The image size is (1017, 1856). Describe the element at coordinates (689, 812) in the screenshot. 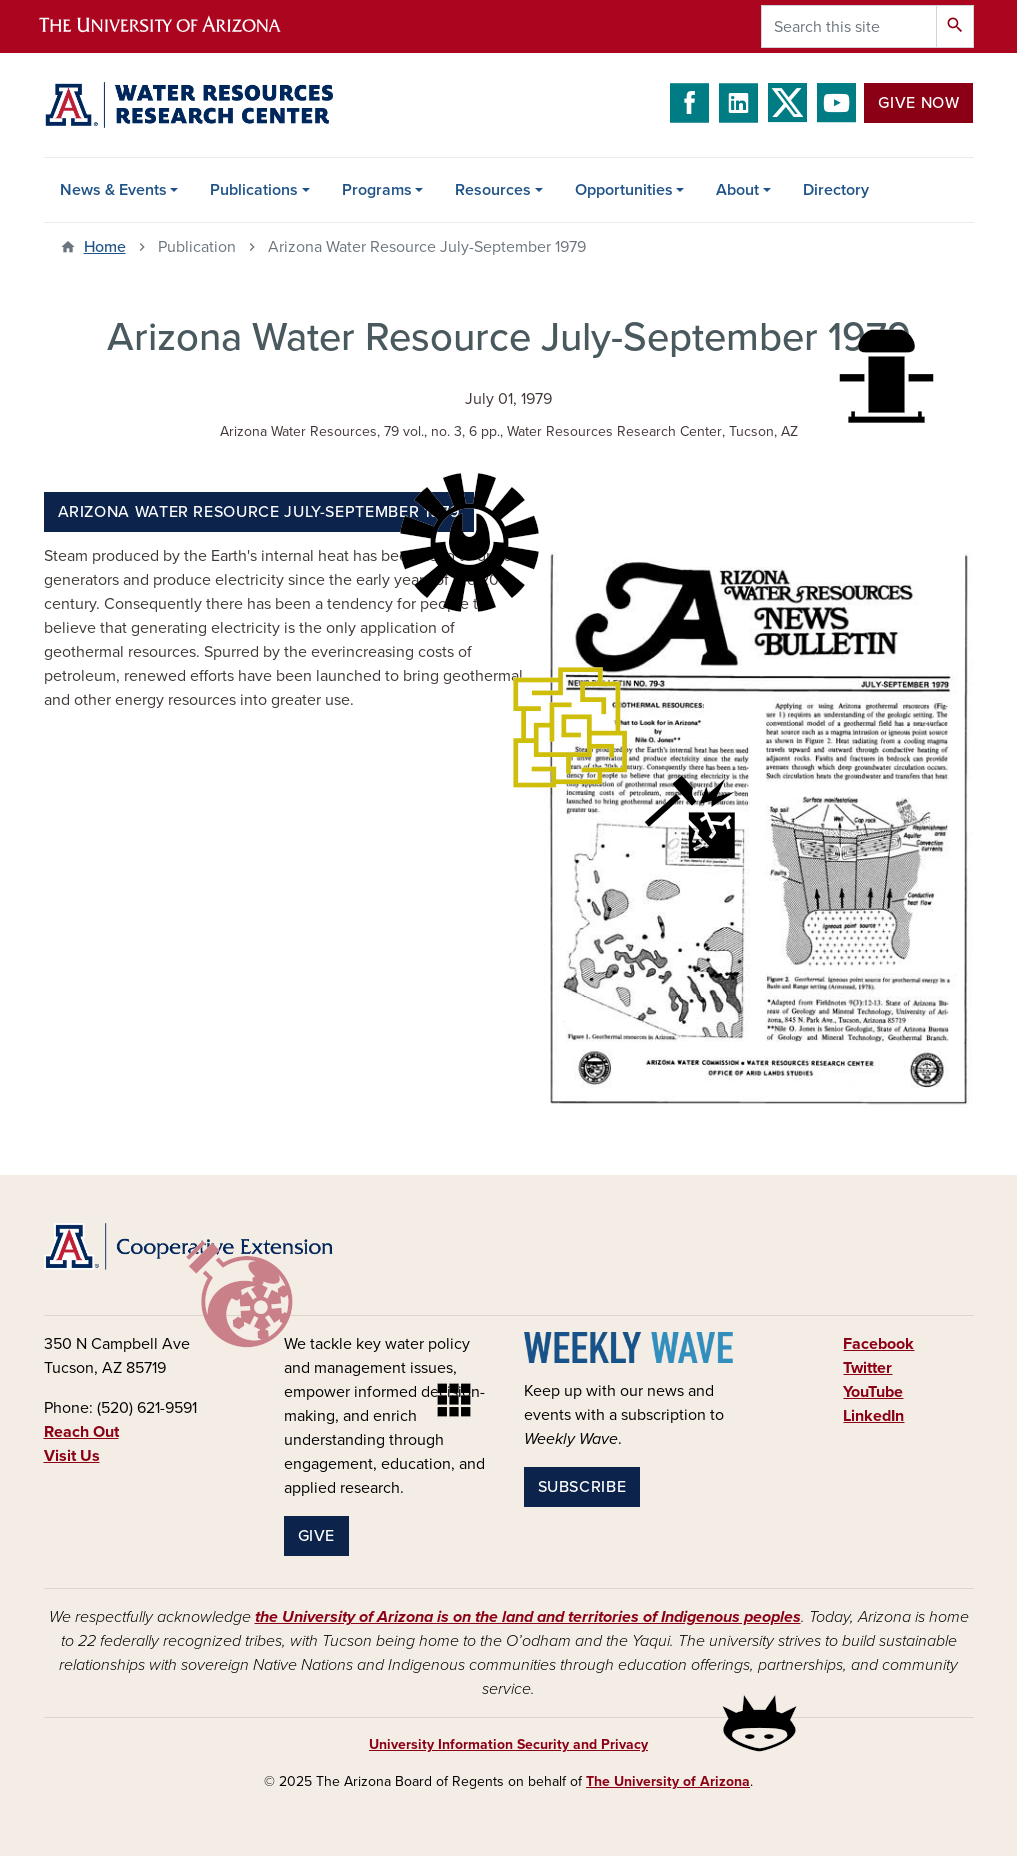

I see `break or destroy an item` at that location.